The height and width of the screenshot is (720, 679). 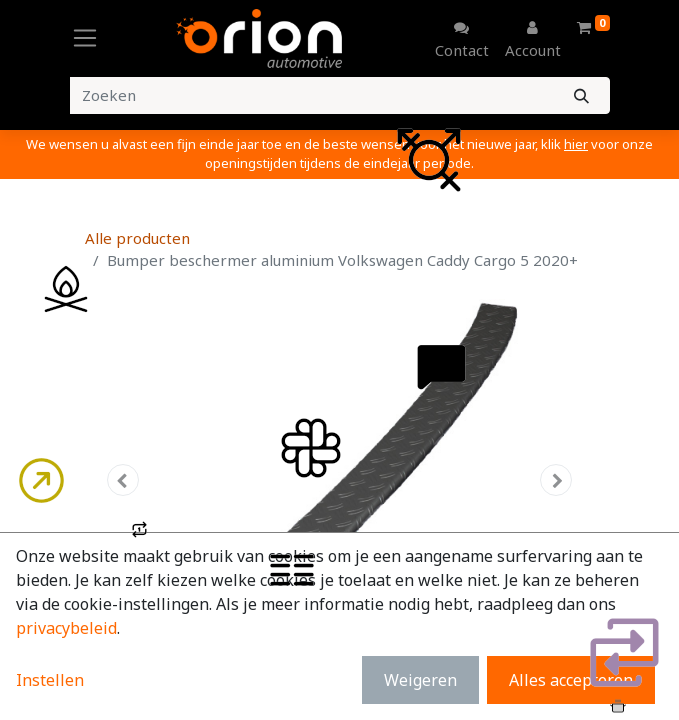 What do you see at coordinates (429, 160) in the screenshot?
I see `indicates transgender identity option` at bounding box center [429, 160].